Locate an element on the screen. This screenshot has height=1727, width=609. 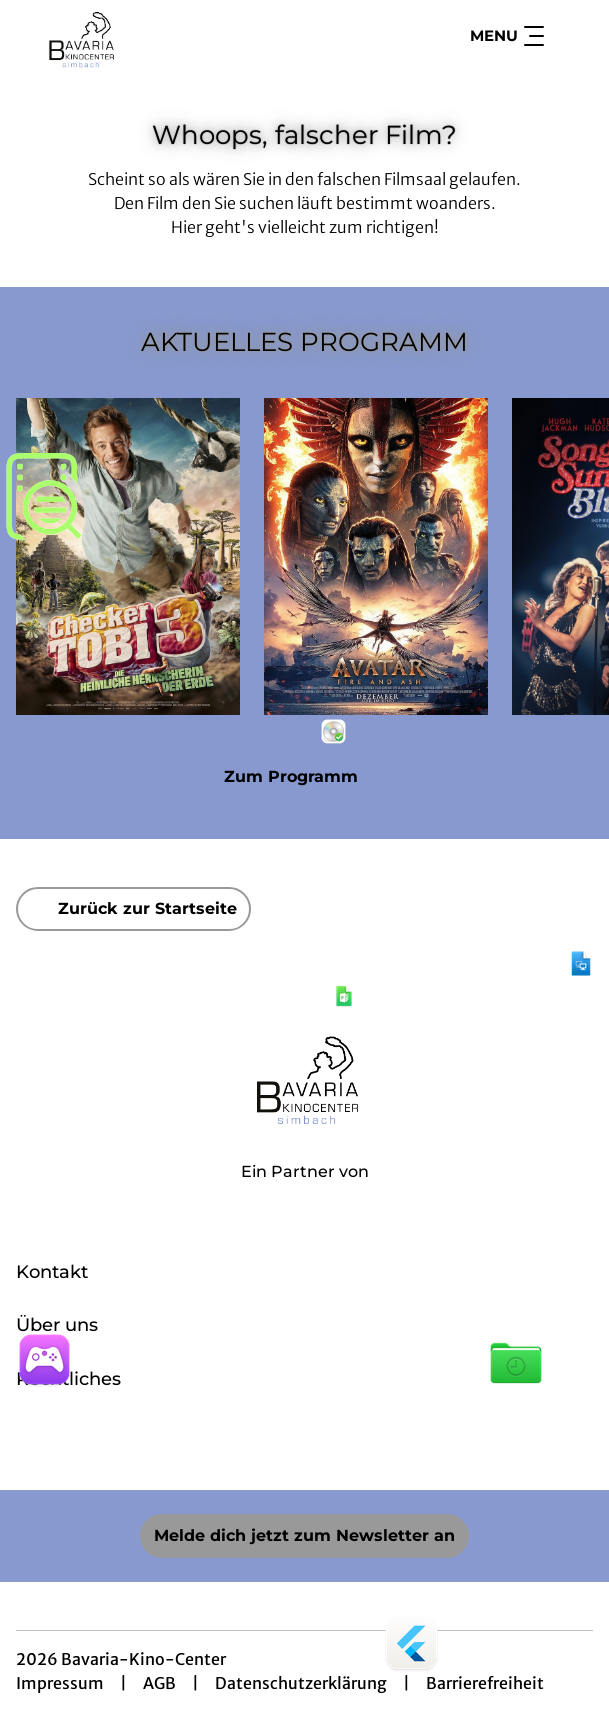
access temporary files folder is located at coordinates (516, 1363).